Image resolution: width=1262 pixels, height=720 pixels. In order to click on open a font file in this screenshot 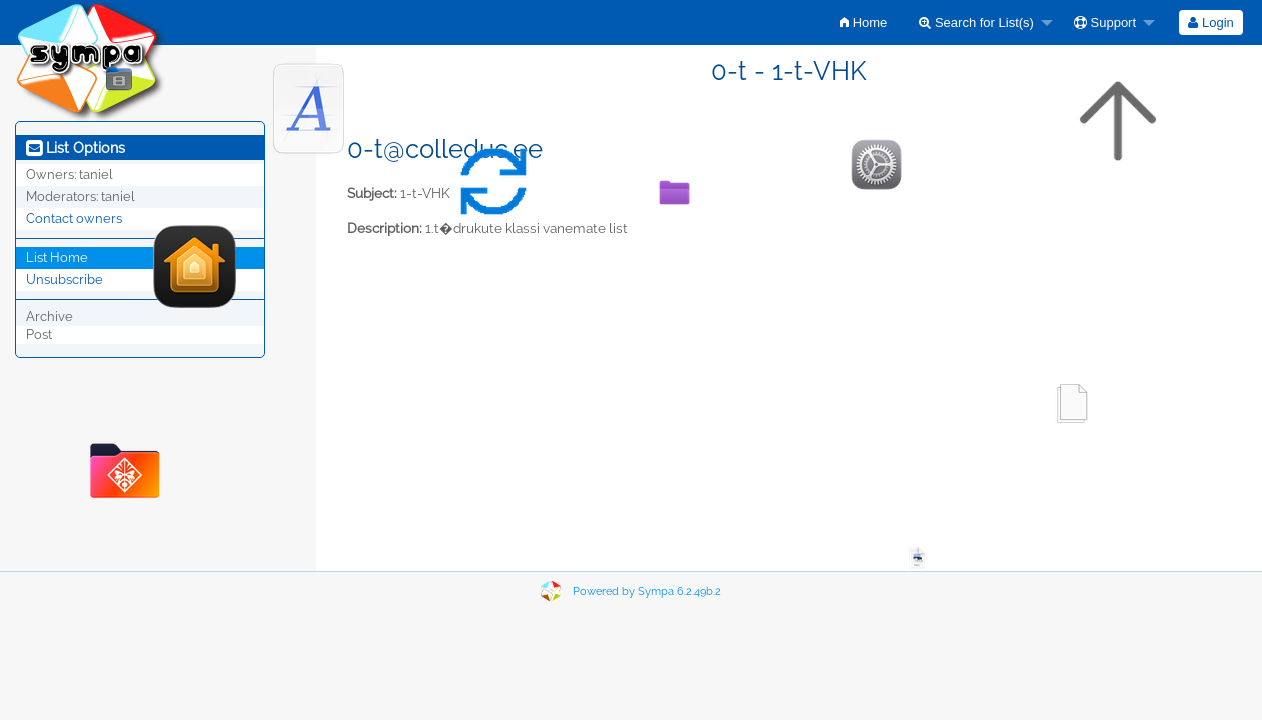, I will do `click(308, 108)`.